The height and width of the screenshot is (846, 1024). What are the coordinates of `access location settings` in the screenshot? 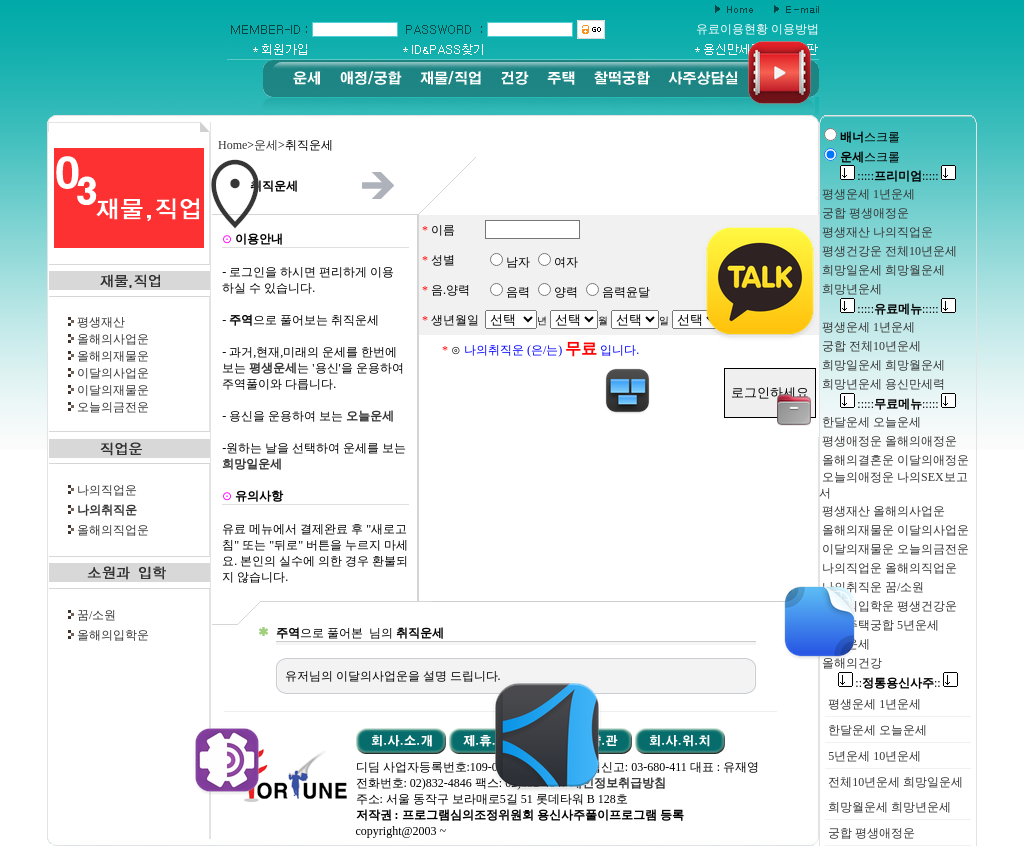 It's located at (235, 193).